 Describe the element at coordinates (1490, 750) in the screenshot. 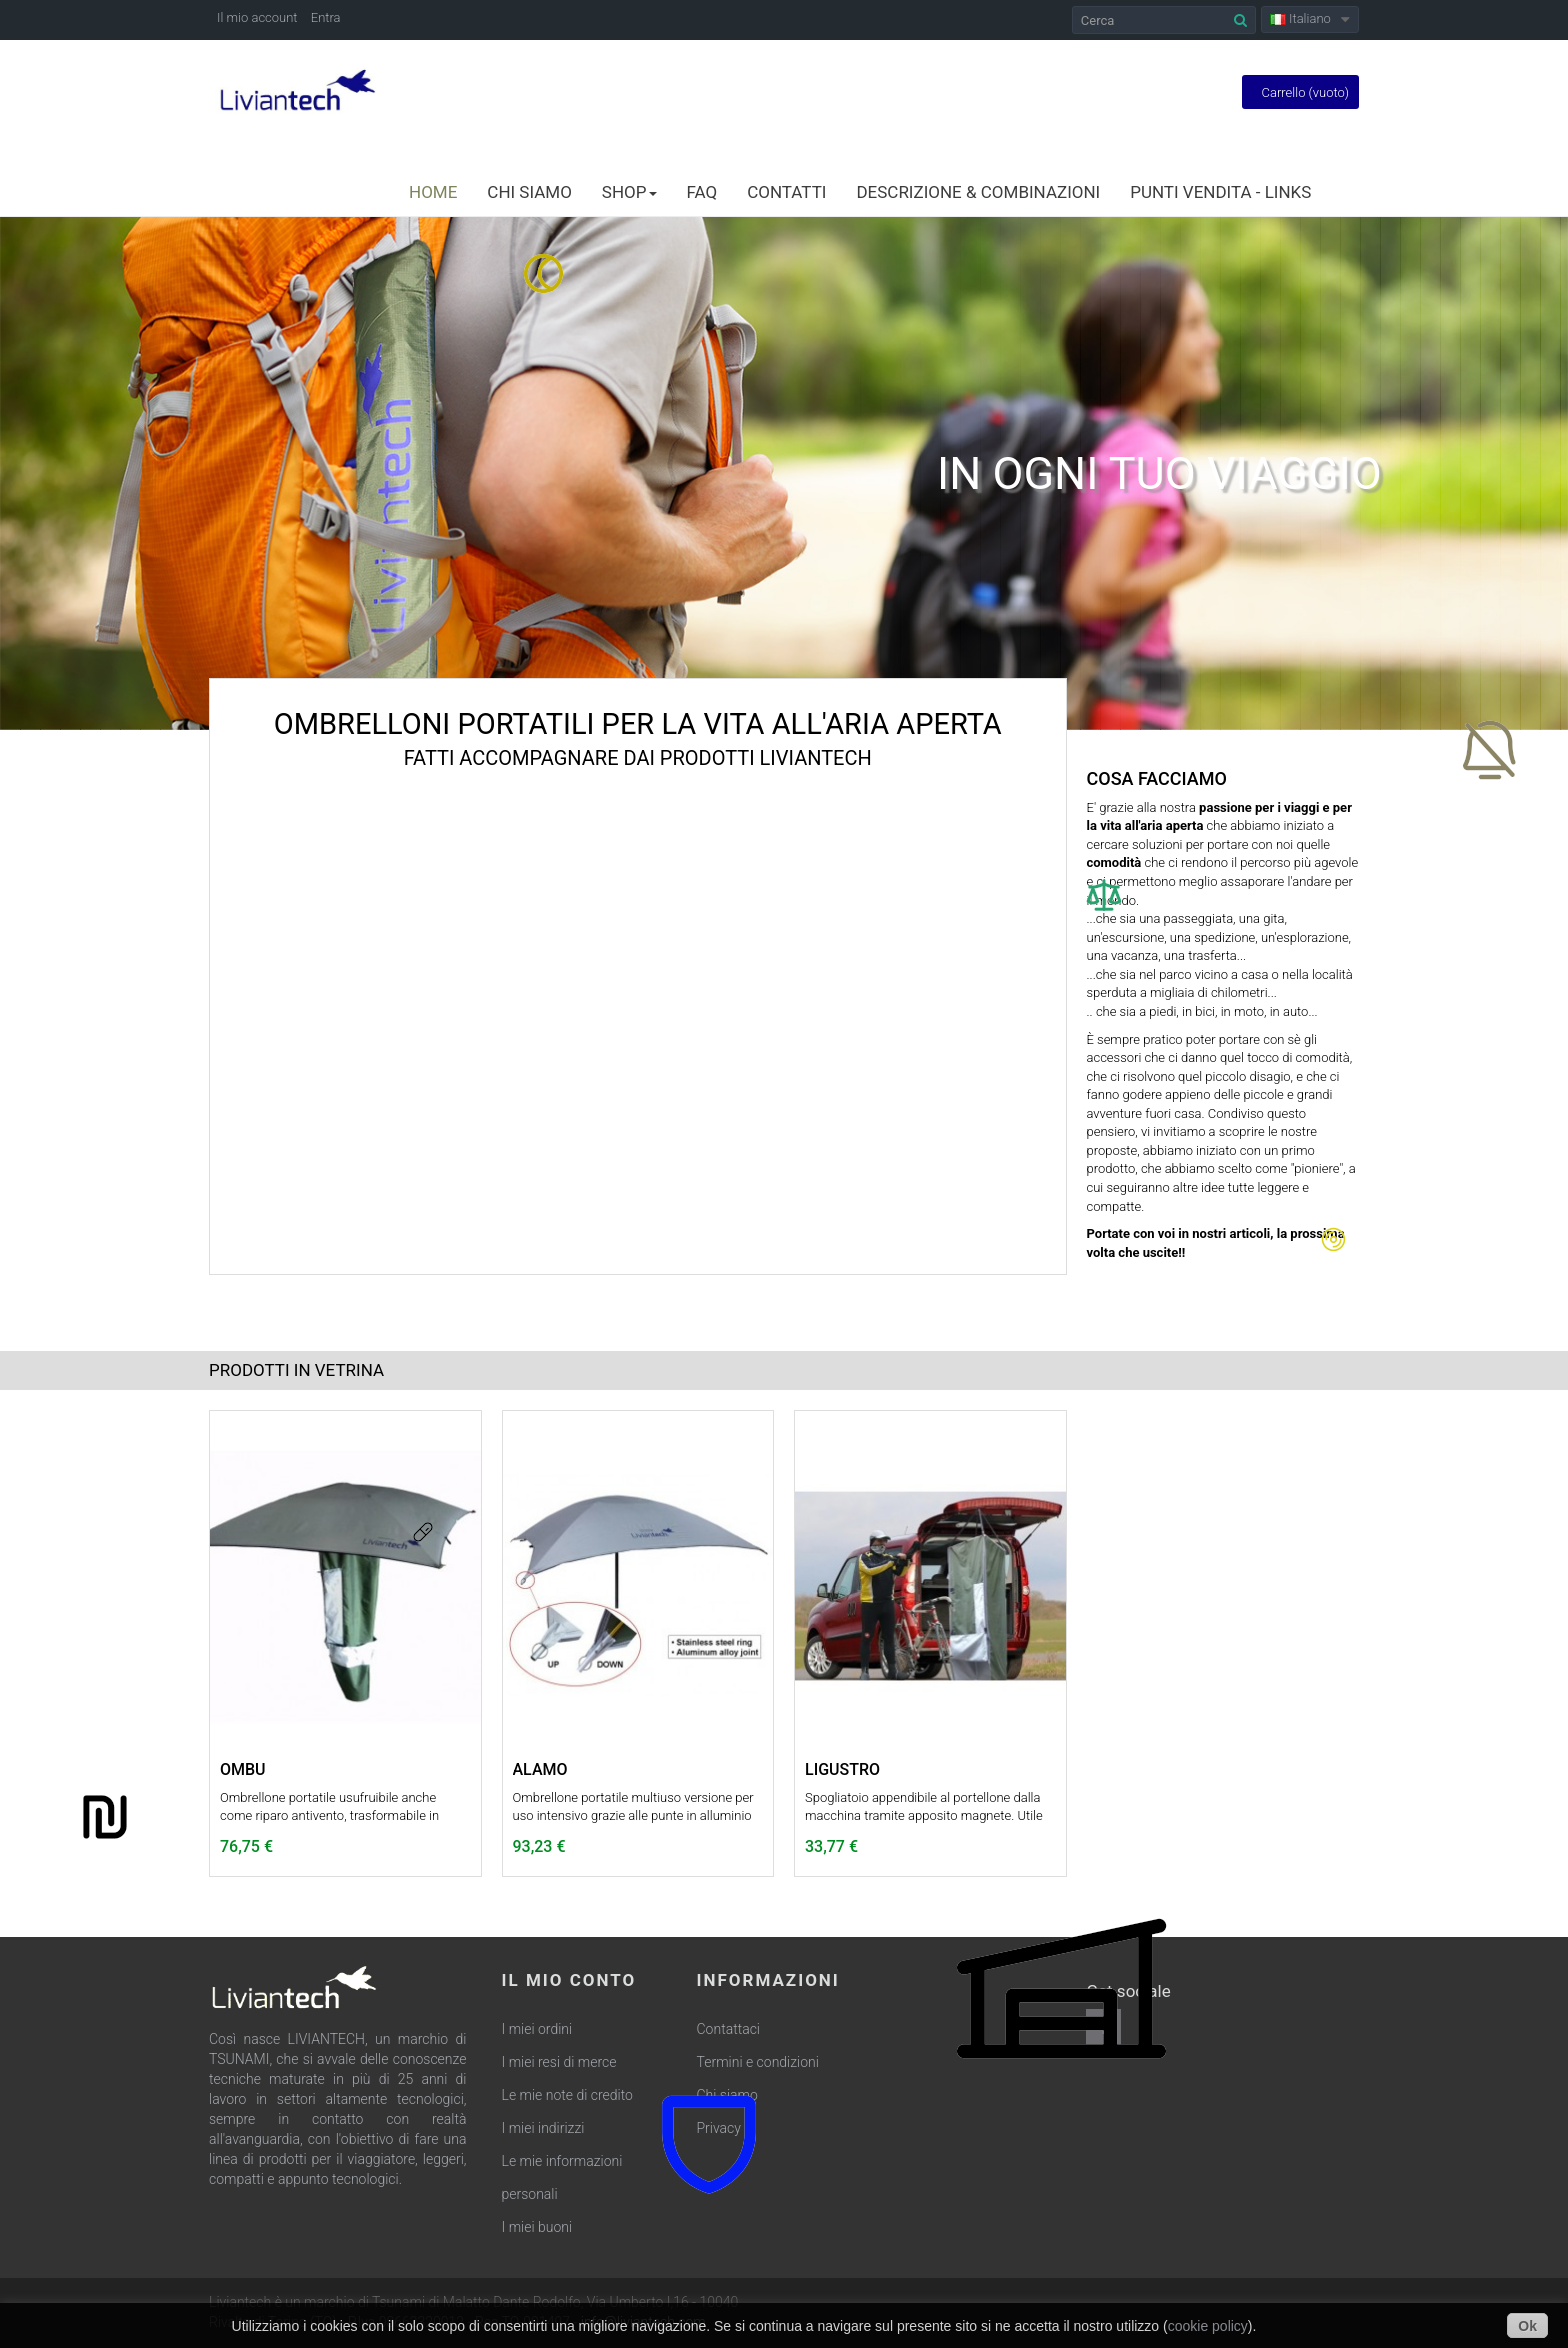

I see `mute notifications` at that location.